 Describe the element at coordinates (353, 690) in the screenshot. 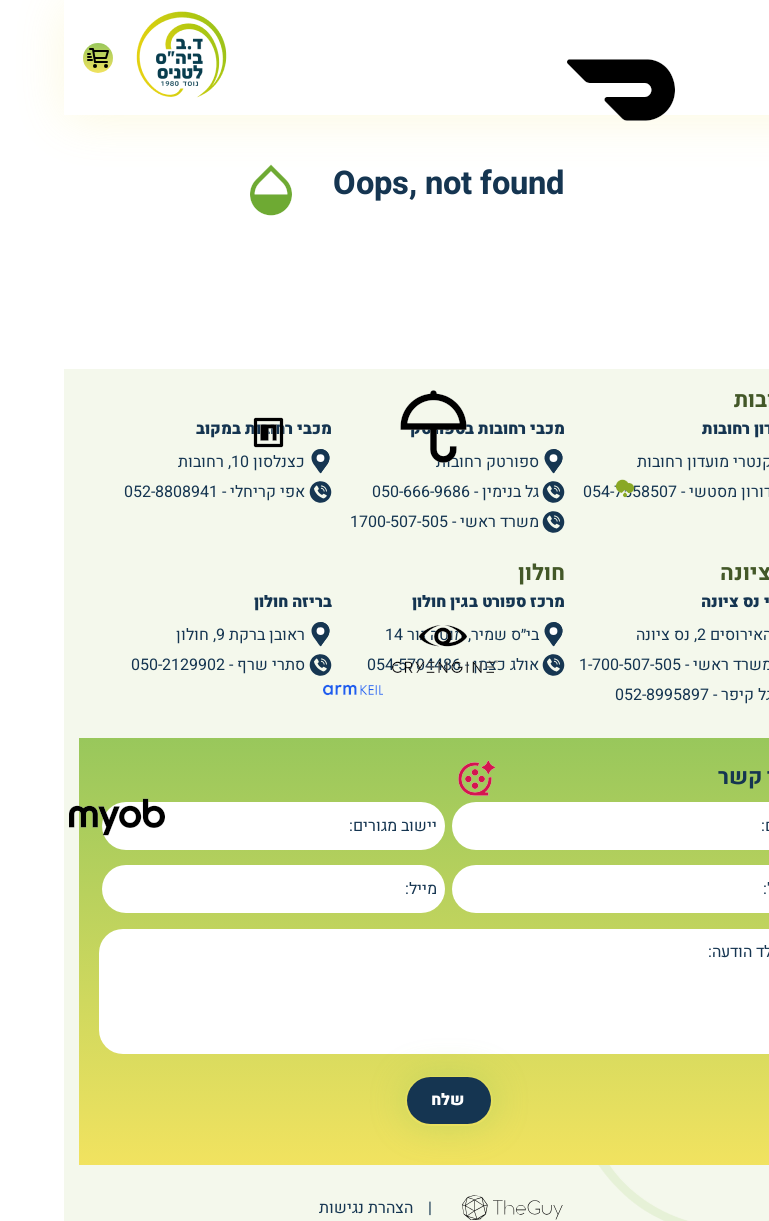

I see `arm keil brand logo` at that location.